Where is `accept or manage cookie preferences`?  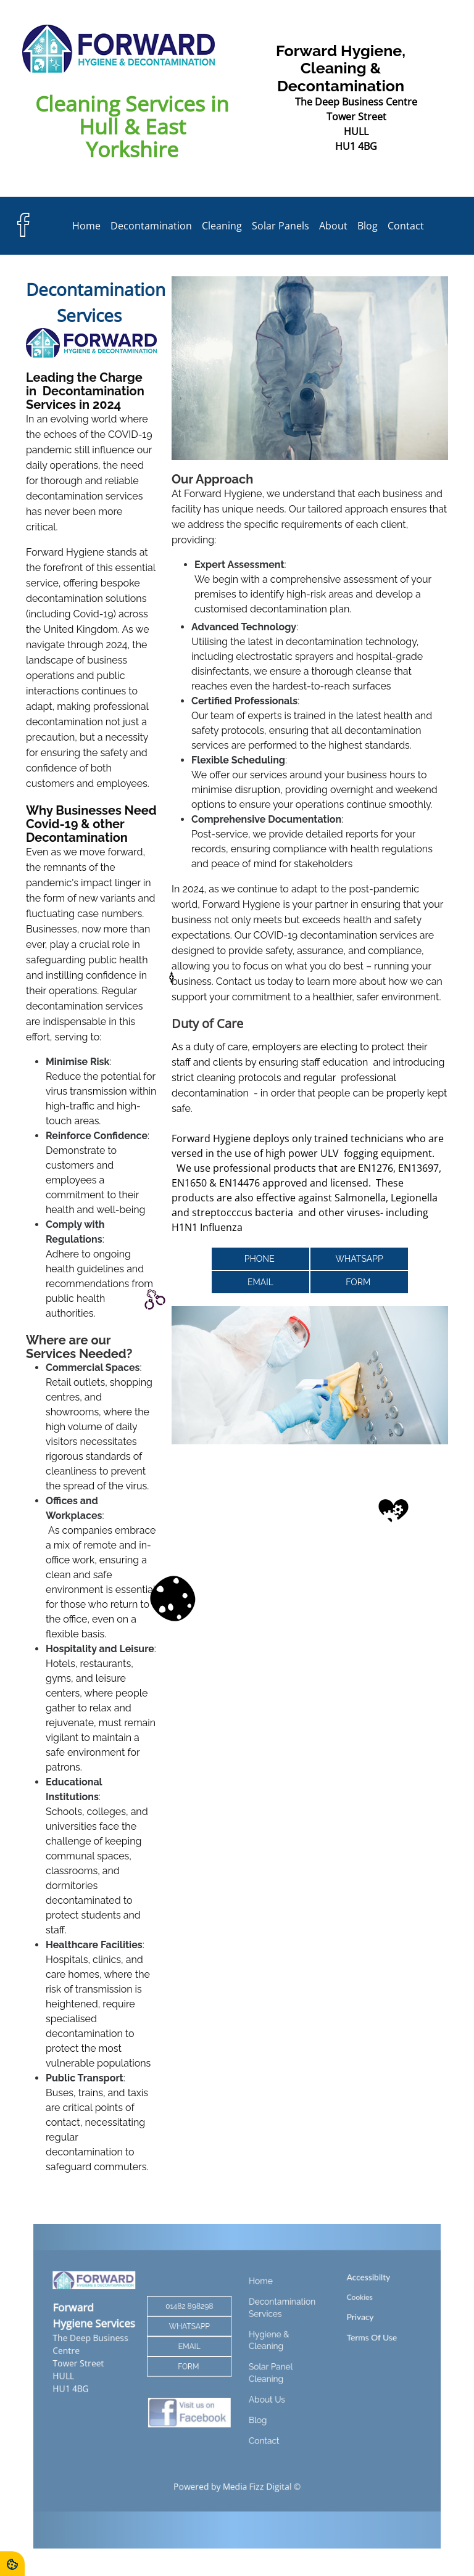
accept or manage cookie preferences is located at coordinates (173, 1599).